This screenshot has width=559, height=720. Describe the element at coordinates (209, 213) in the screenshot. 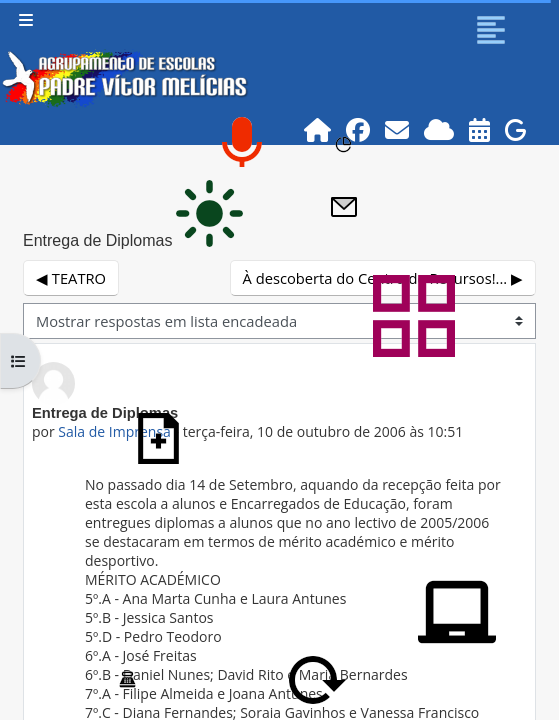

I see `increase screen brightness` at that location.